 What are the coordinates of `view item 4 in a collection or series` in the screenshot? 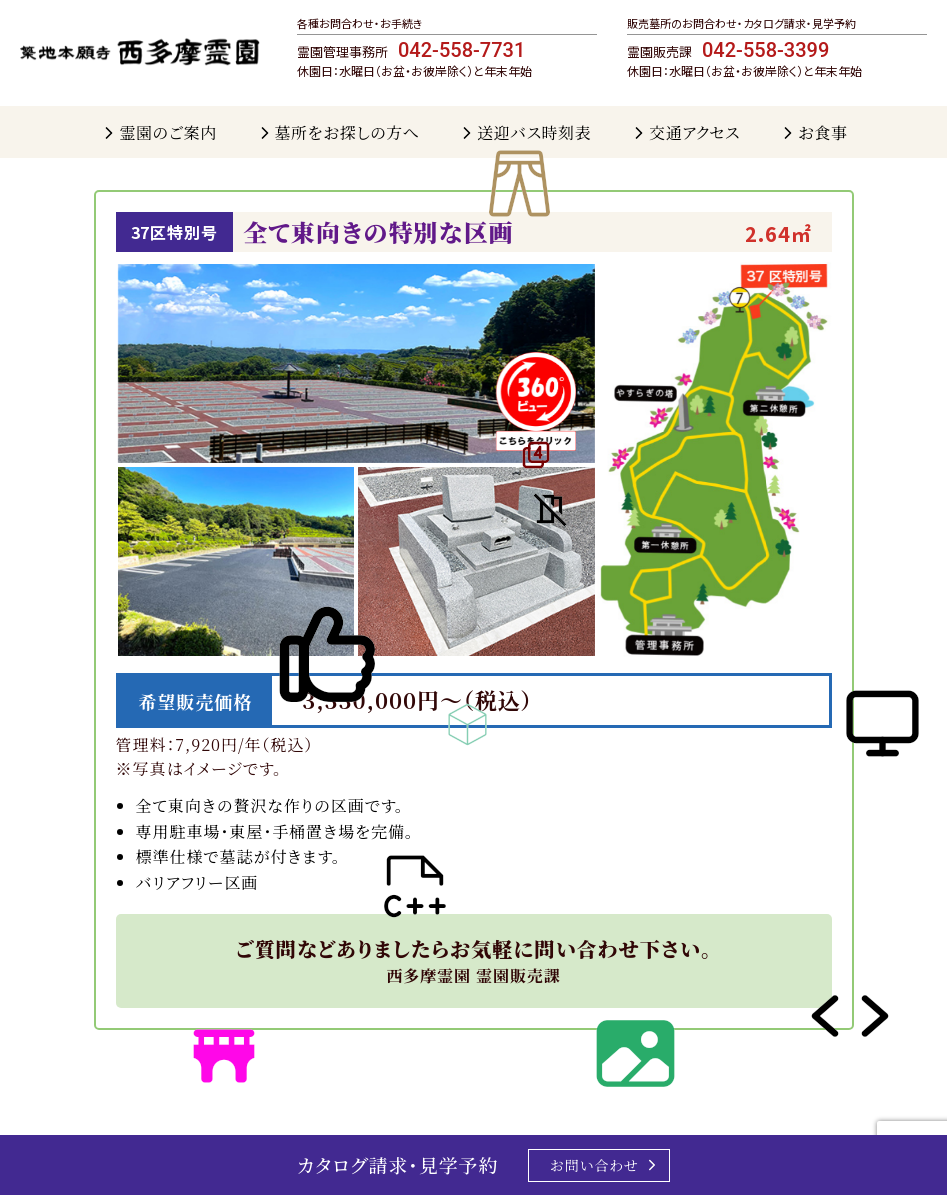 It's located at (536, 455).